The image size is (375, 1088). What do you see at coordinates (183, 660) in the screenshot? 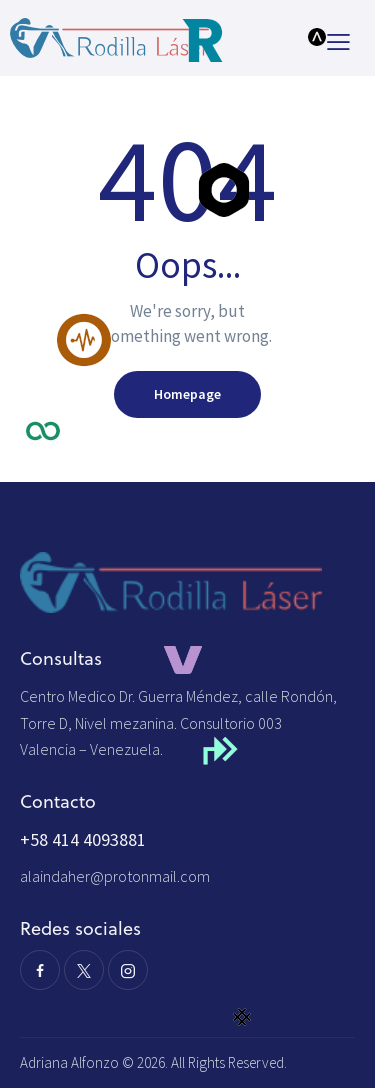
I see `open veed video editing app` at bounding box center [183, 660].